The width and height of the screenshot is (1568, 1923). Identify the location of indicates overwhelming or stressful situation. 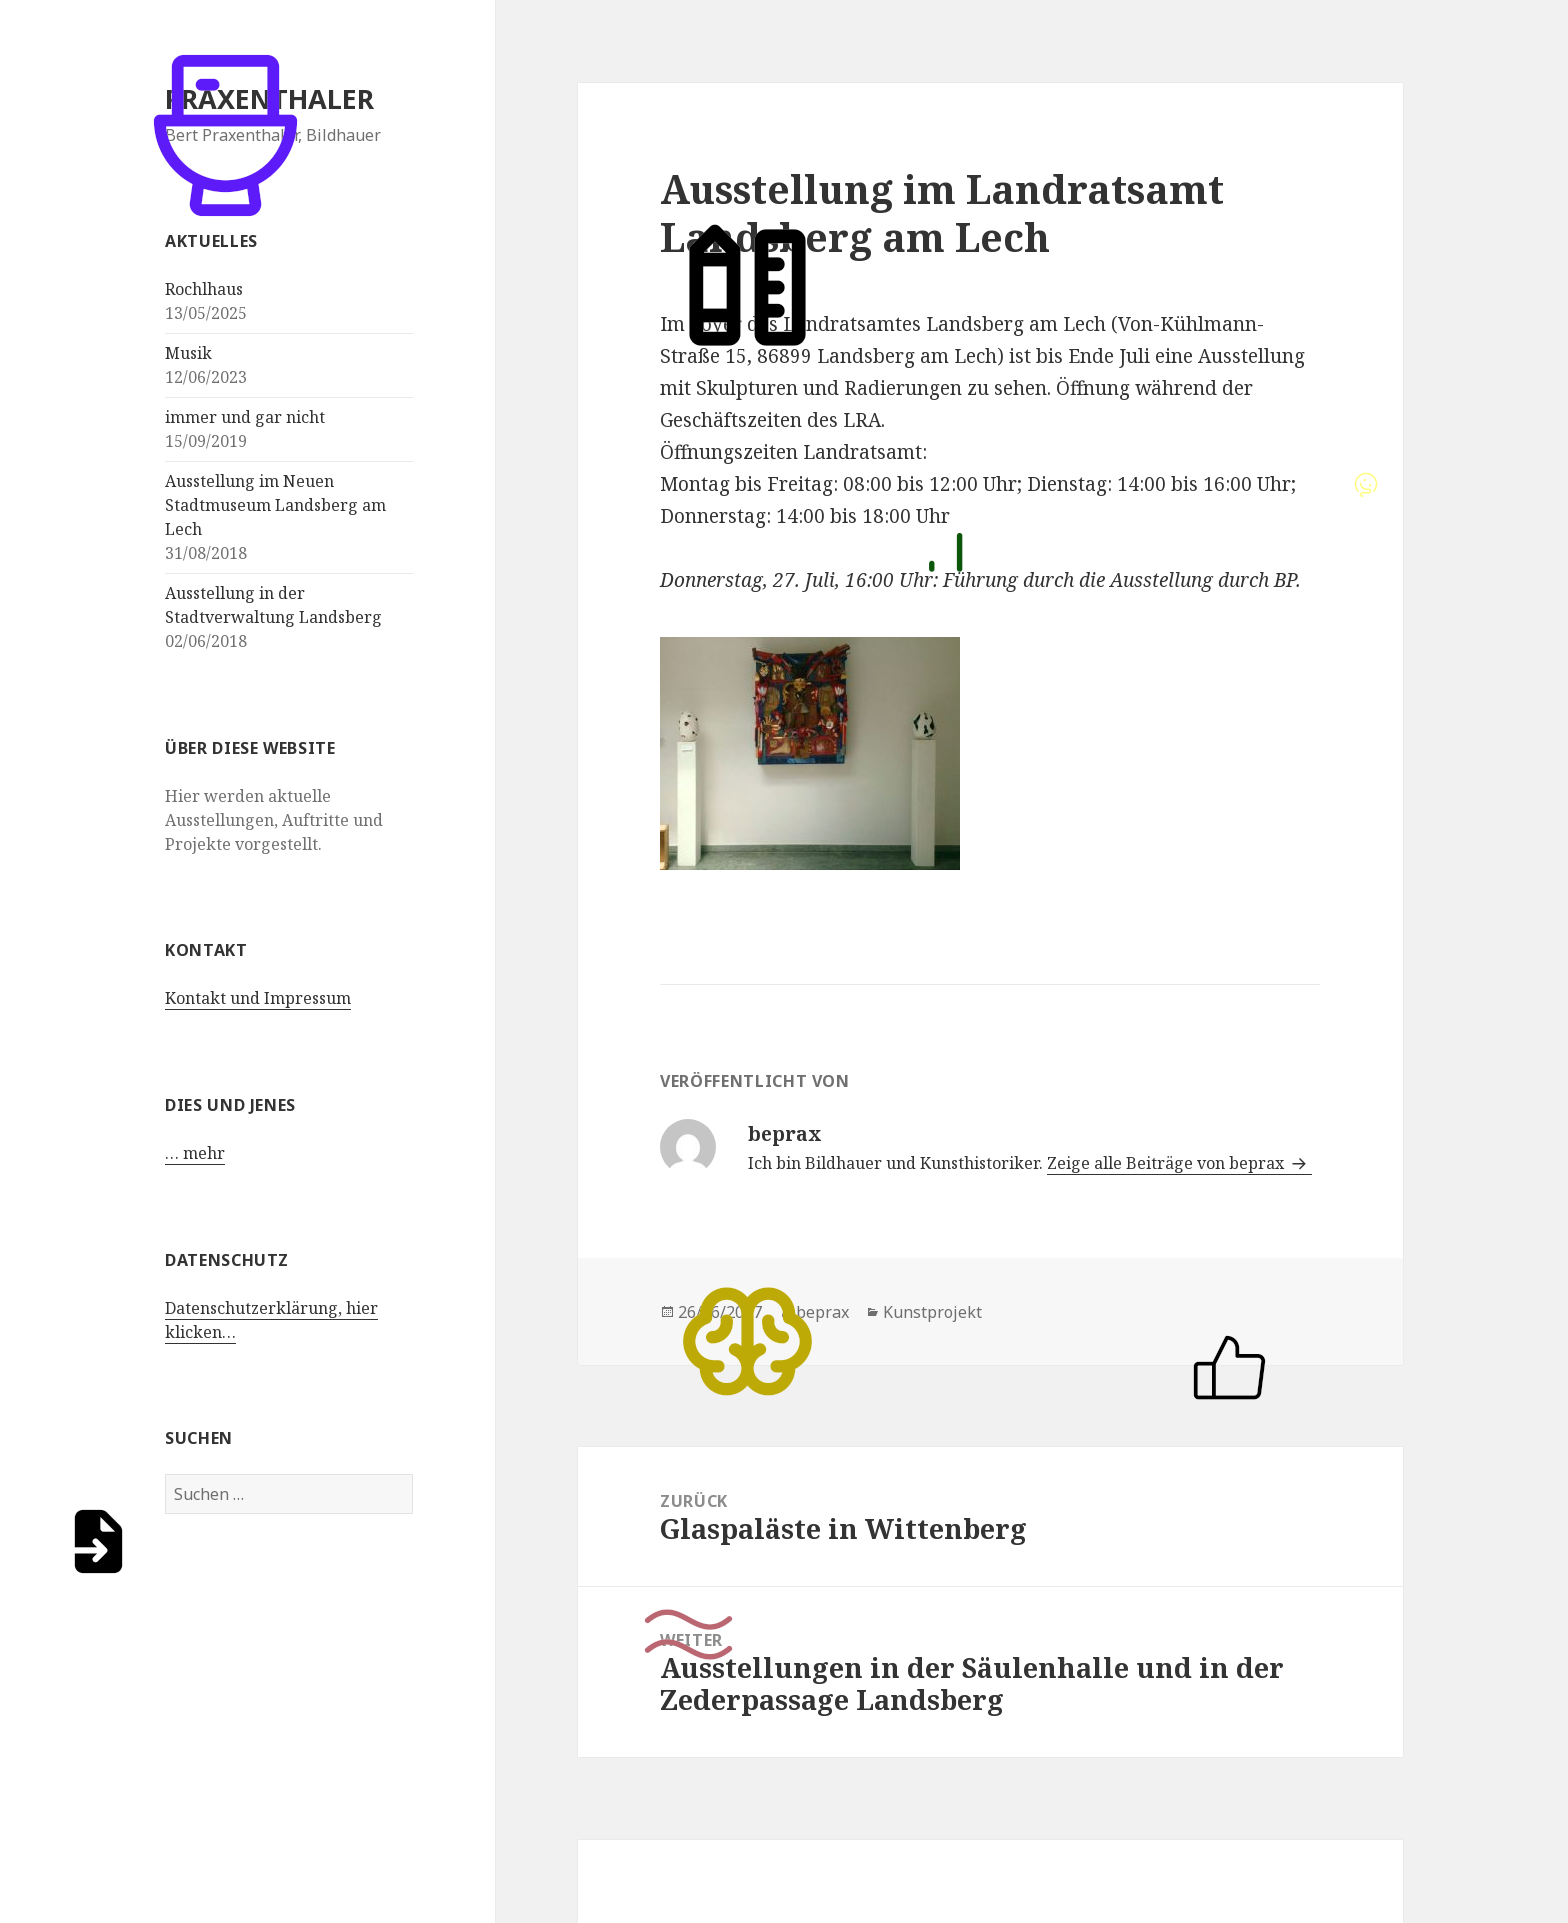
(1366, 484).